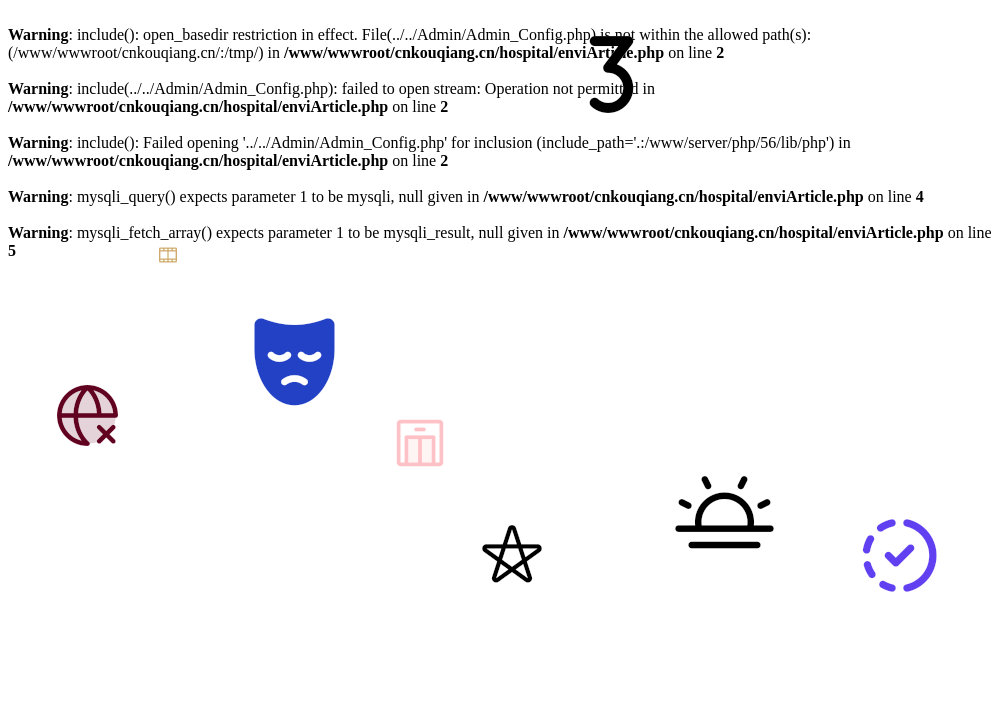 The height and width of the screenshot is (720, 1003). Describe the element at coordinates (87, 415) in the screenshot. I see `no internet connection` at that location.